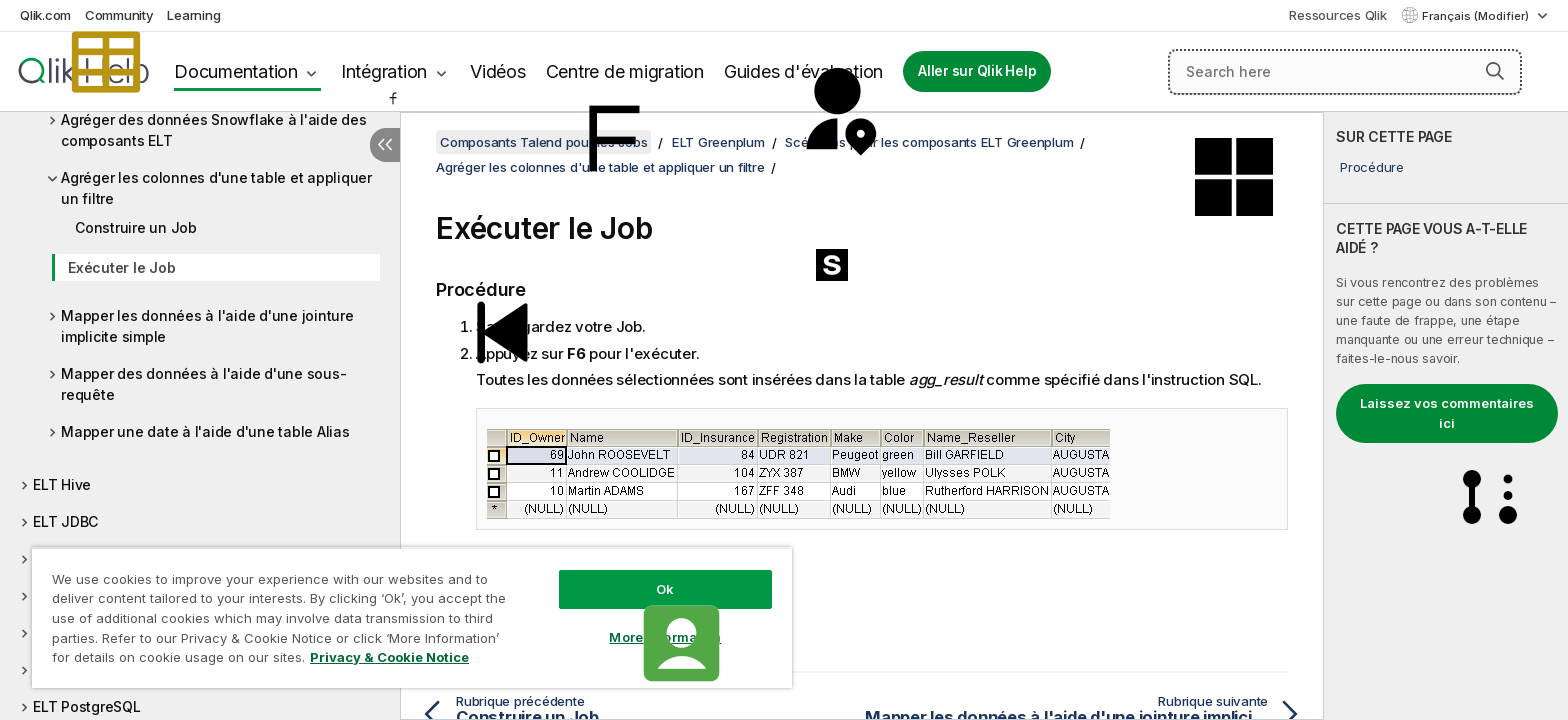  Describe the element at coordinates (832, 265) in the screenshot. I see `open the sahibinden app` at that location.